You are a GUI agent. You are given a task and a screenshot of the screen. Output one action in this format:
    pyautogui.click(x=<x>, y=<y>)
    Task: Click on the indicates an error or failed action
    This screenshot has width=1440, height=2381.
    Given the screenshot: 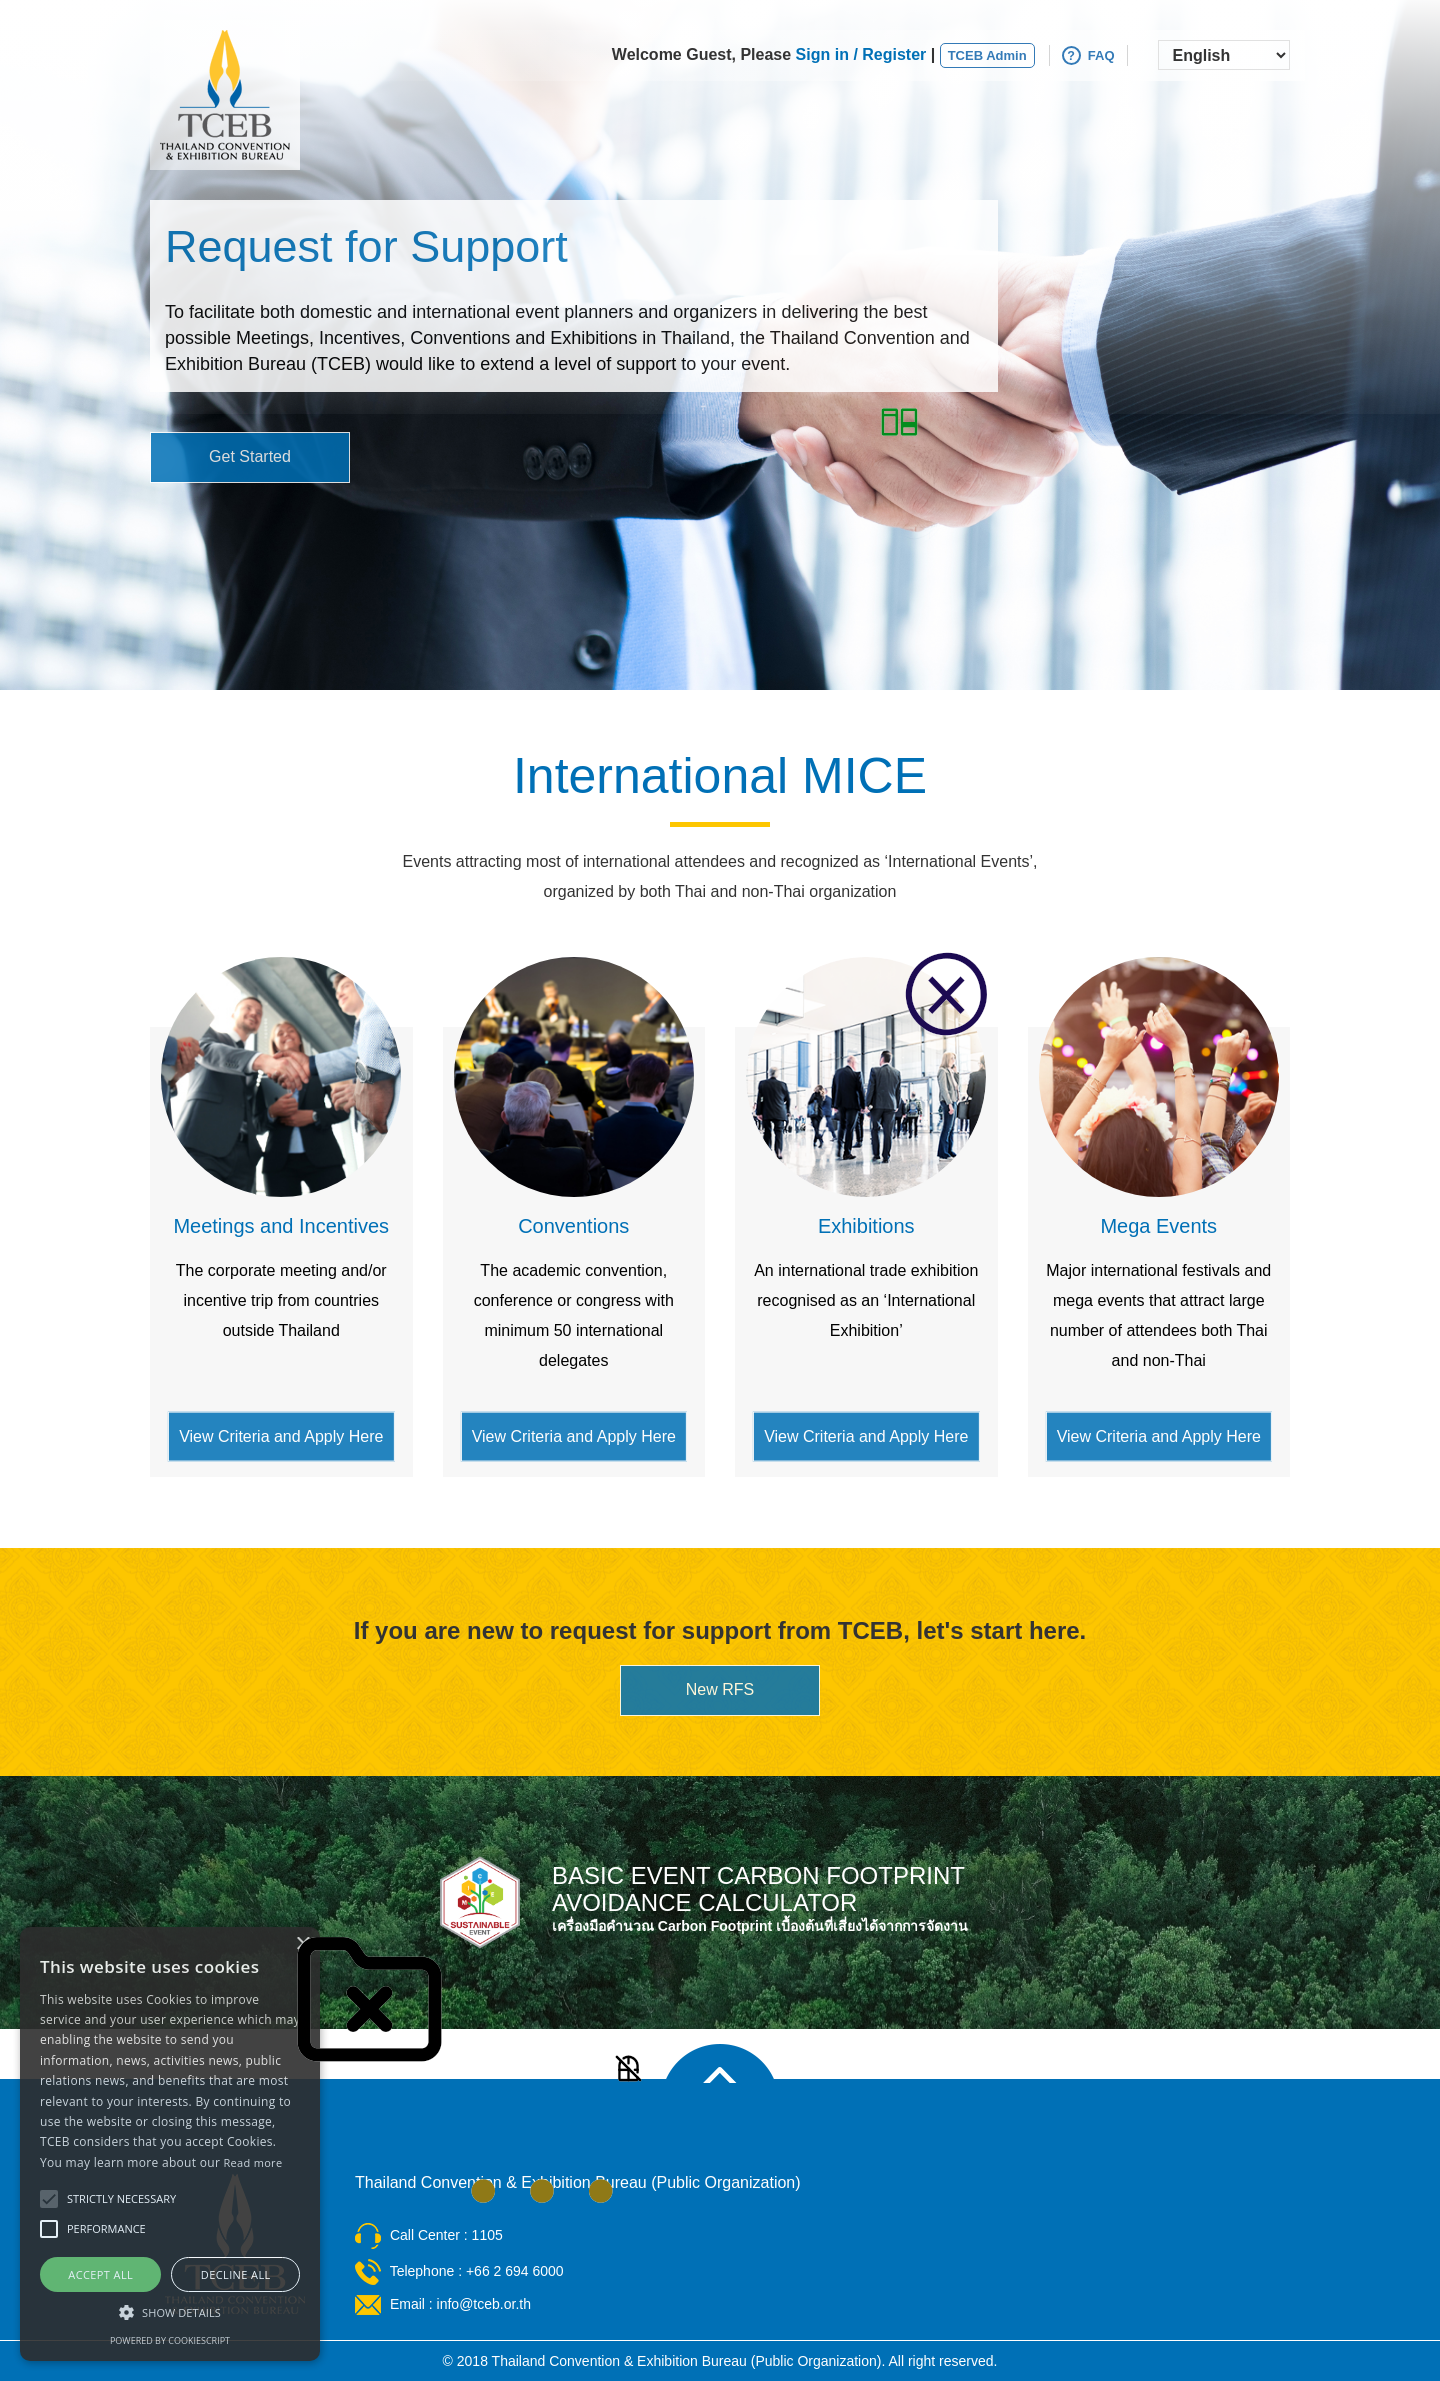 What is the action you would take?
    pyautogui.click(x=947, y=994)
    